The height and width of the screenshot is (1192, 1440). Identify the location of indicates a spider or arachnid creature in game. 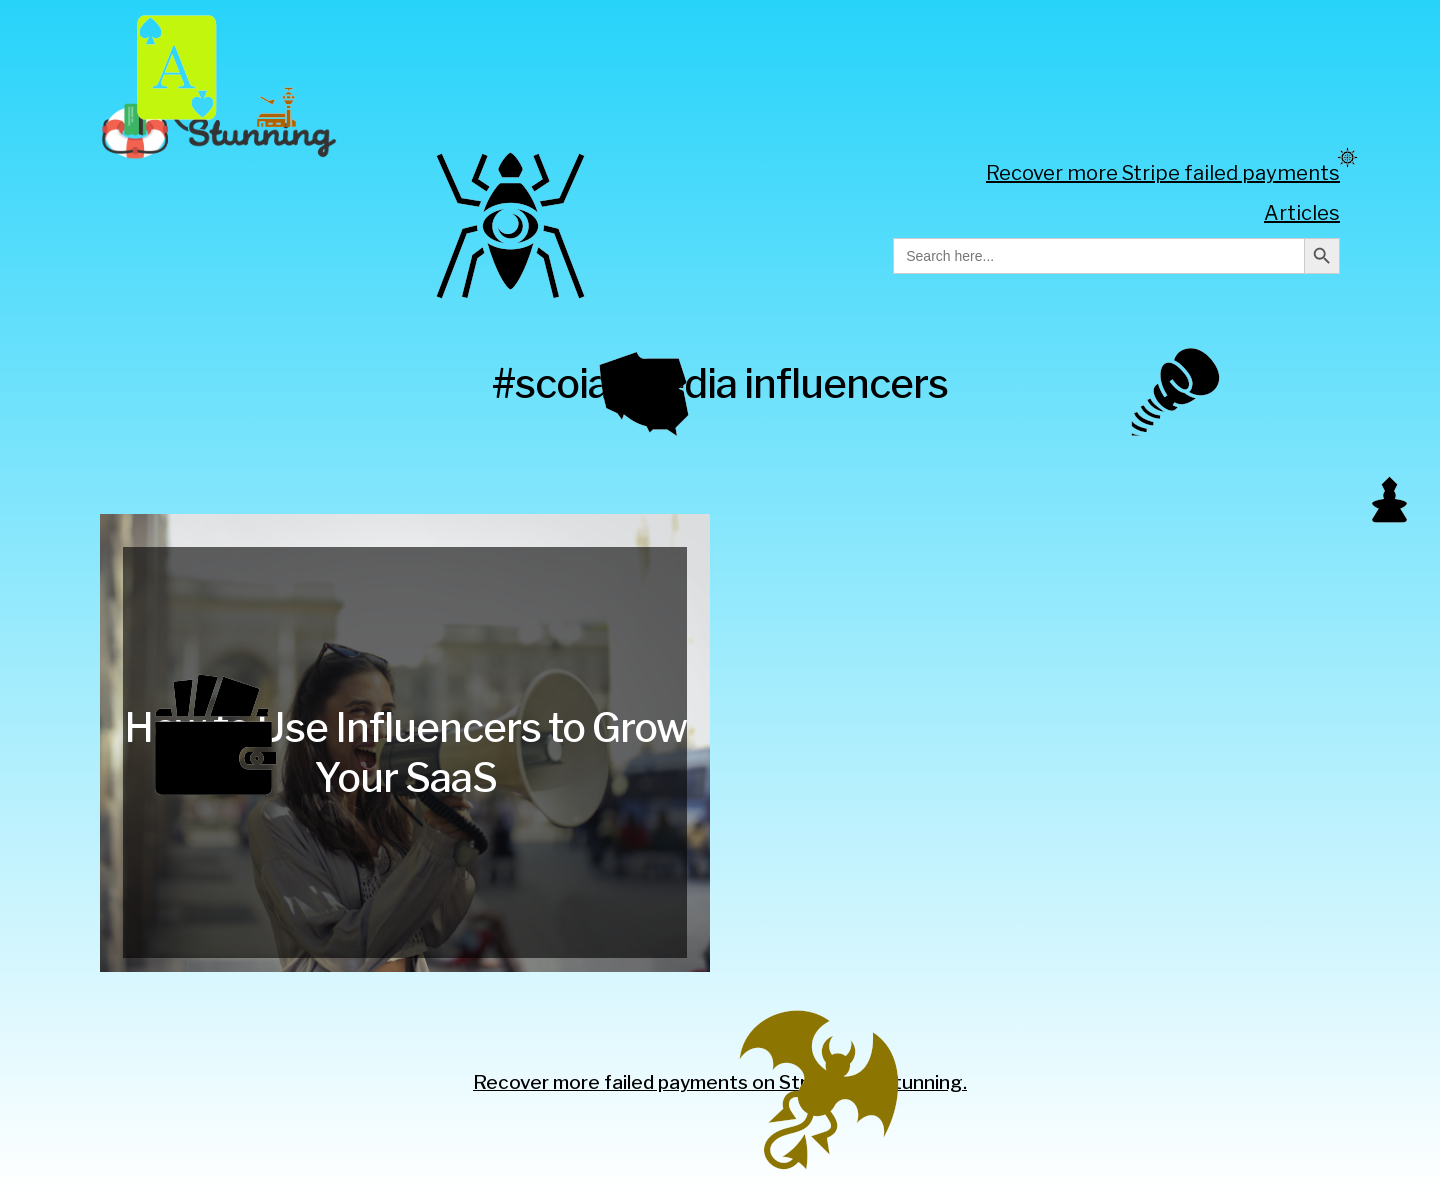
(510, 225).